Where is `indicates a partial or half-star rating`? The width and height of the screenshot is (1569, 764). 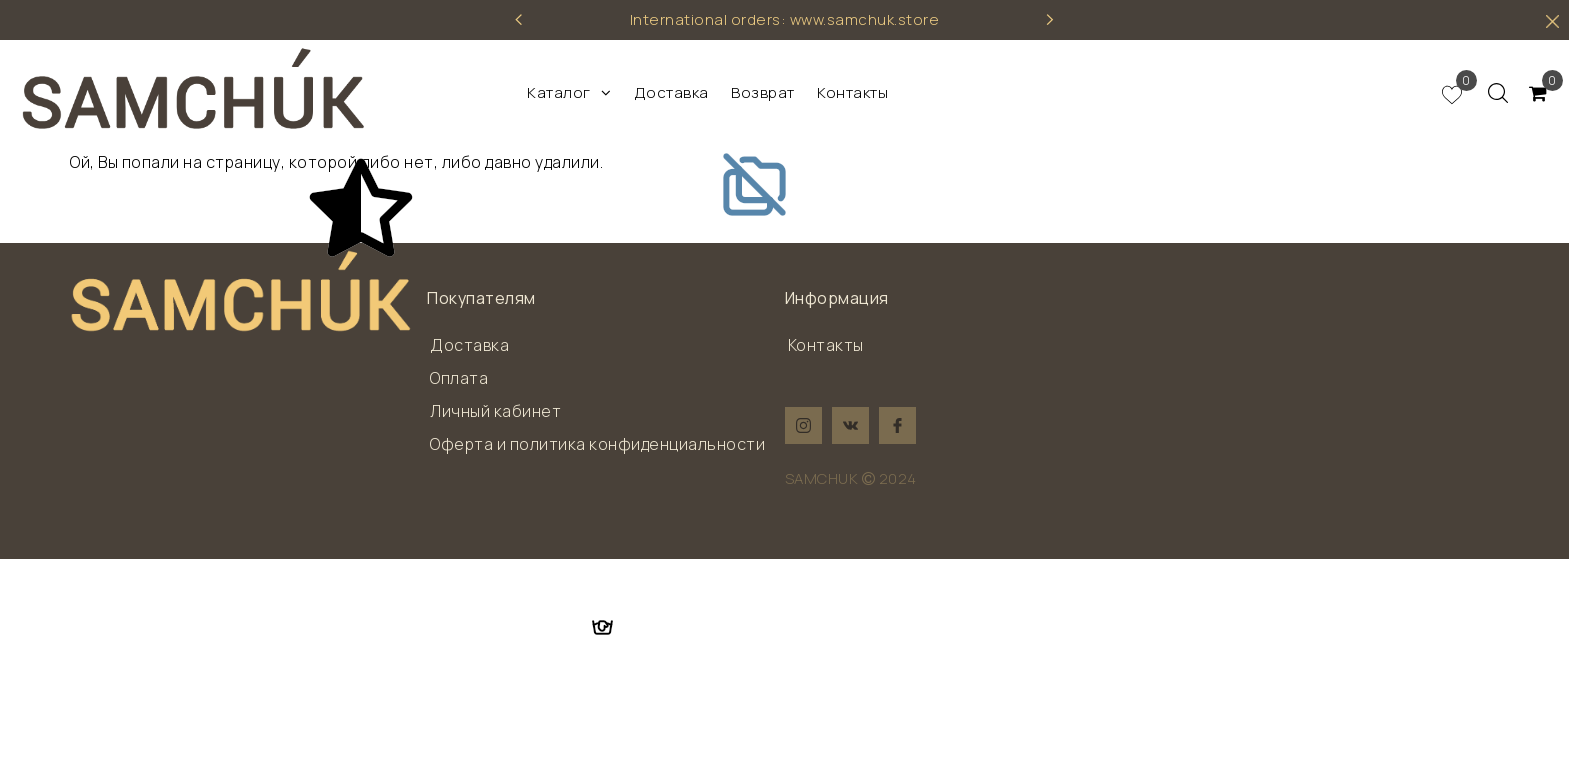
indicates a partial or half-star rating is located at coordinates (361, 210).